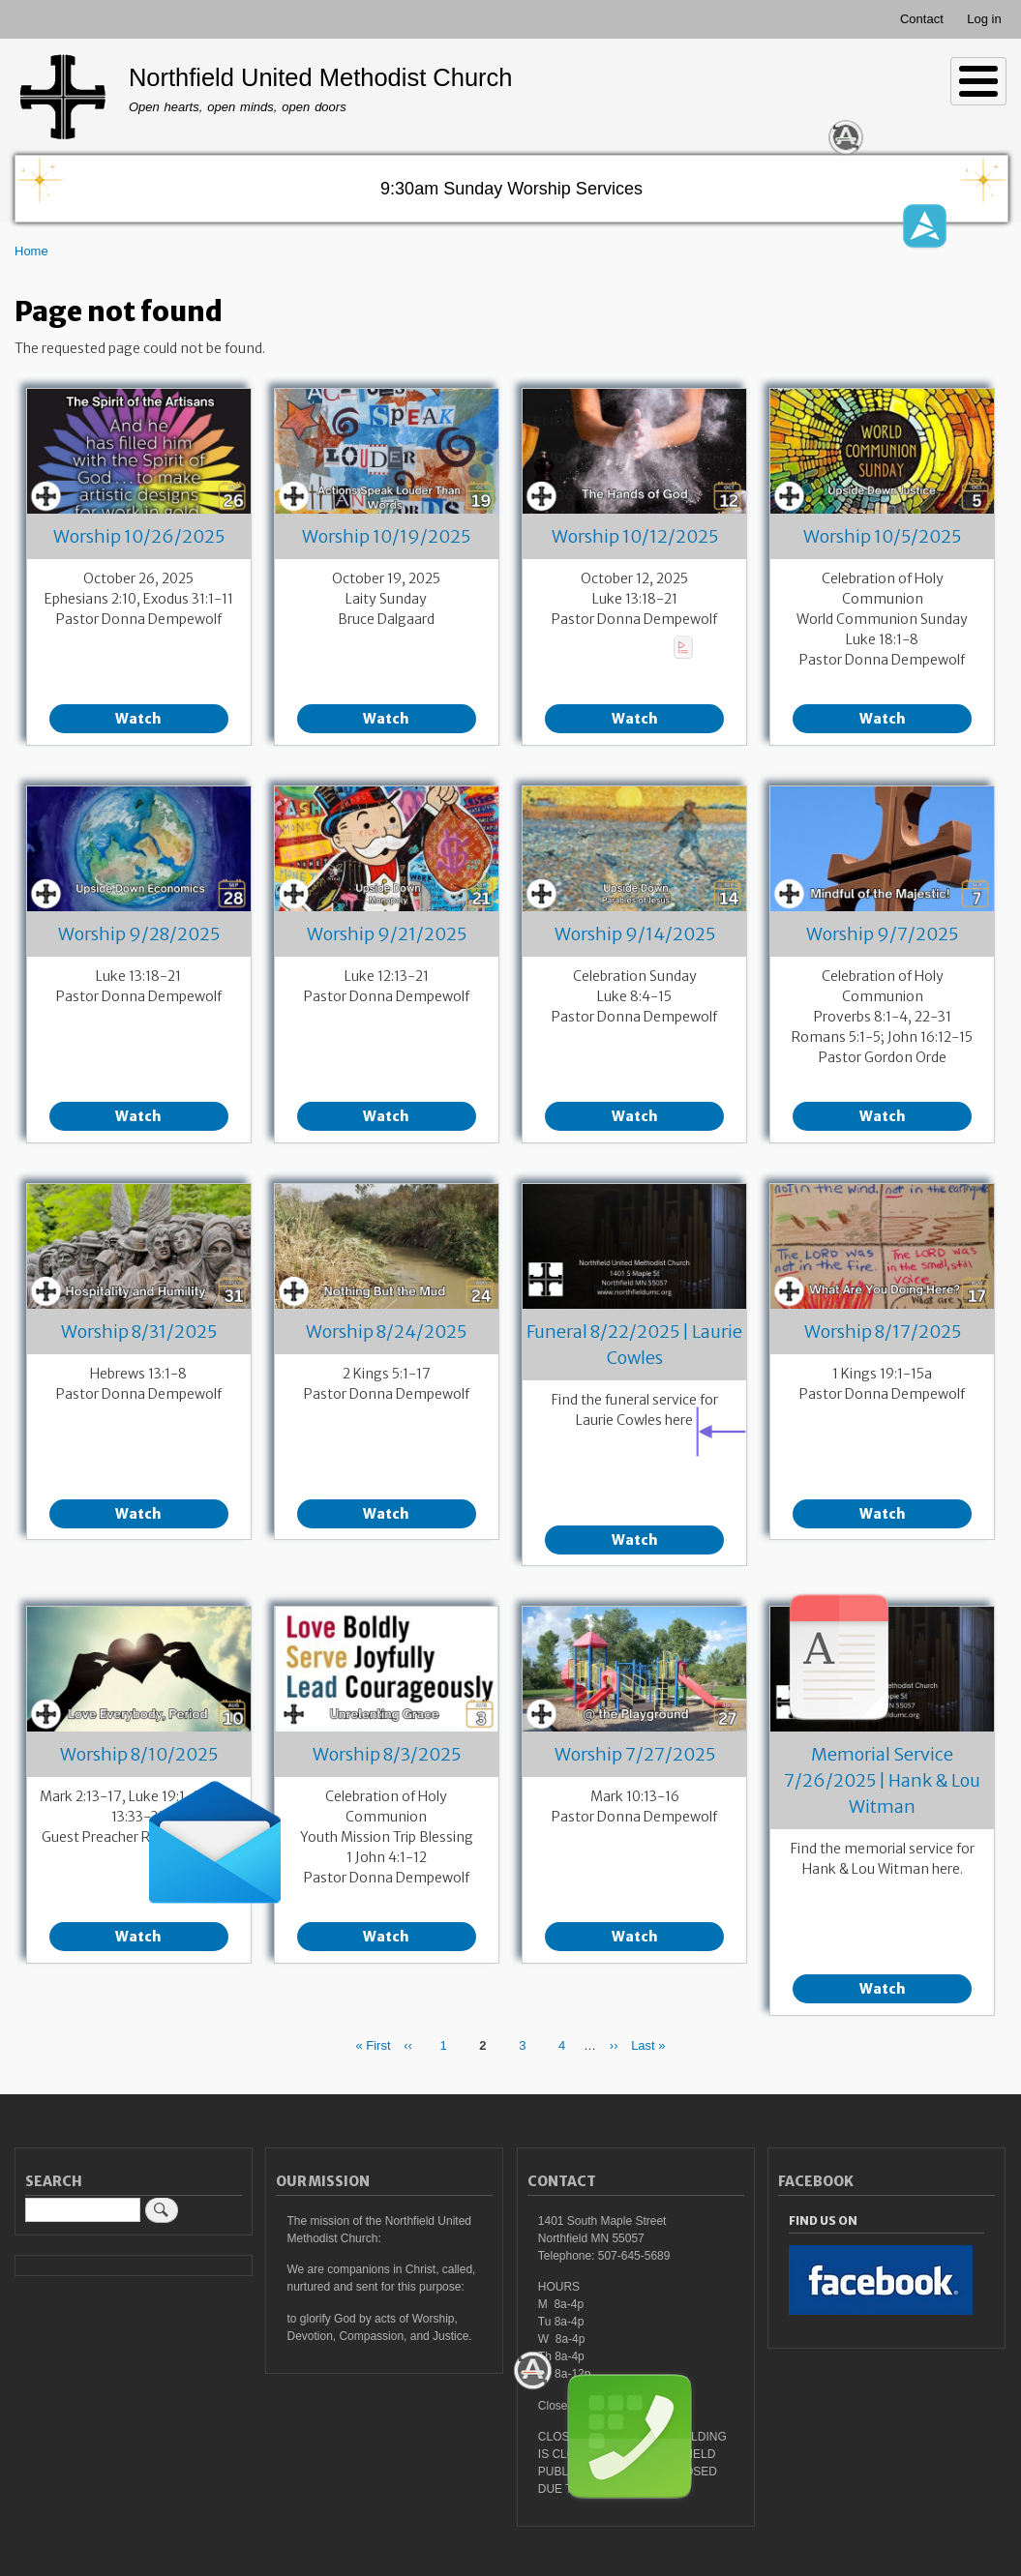  I want to click on open ebook reader application, so click(839, 1657).